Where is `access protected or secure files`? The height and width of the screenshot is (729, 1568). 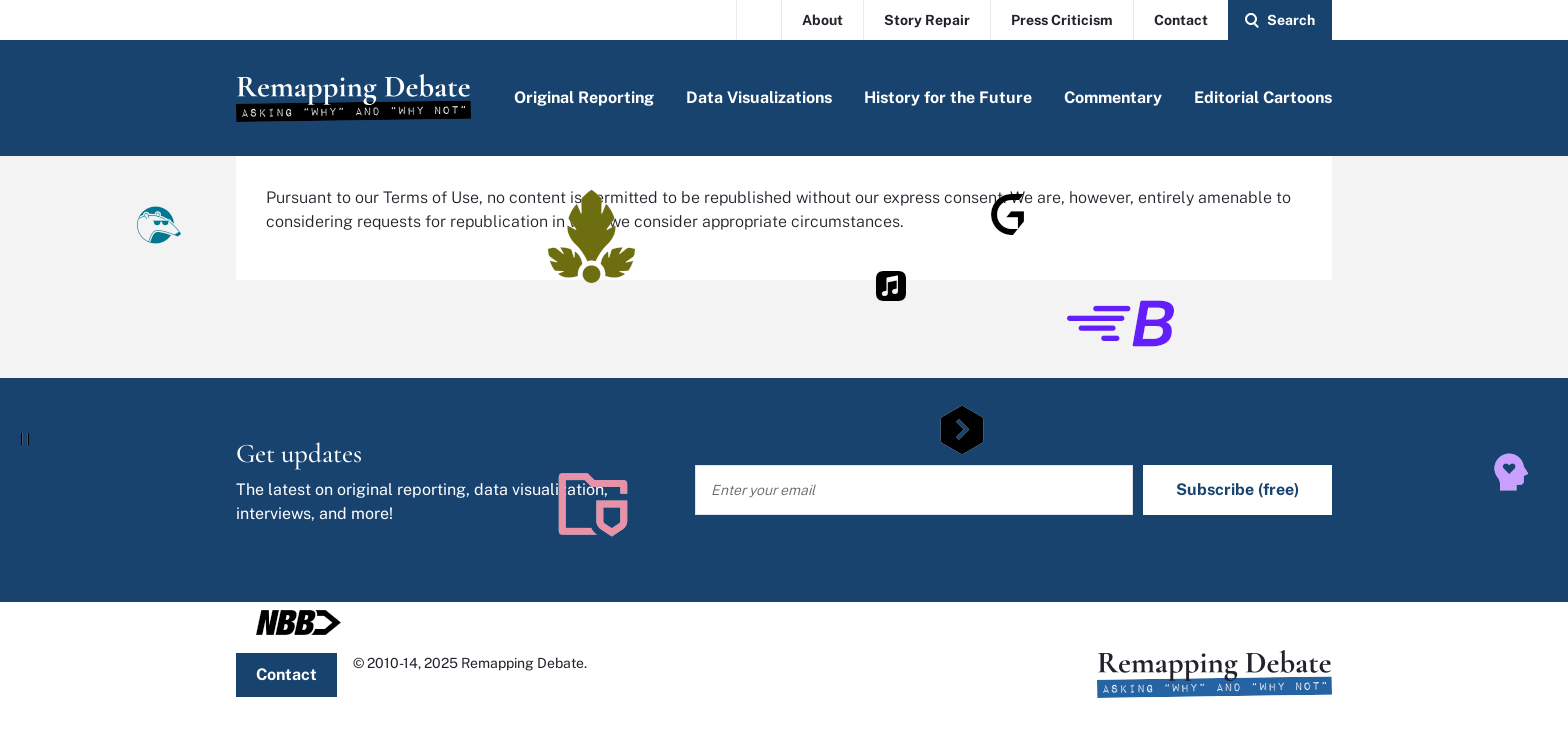 access protected or secure files is located at coordinates (593, 504).